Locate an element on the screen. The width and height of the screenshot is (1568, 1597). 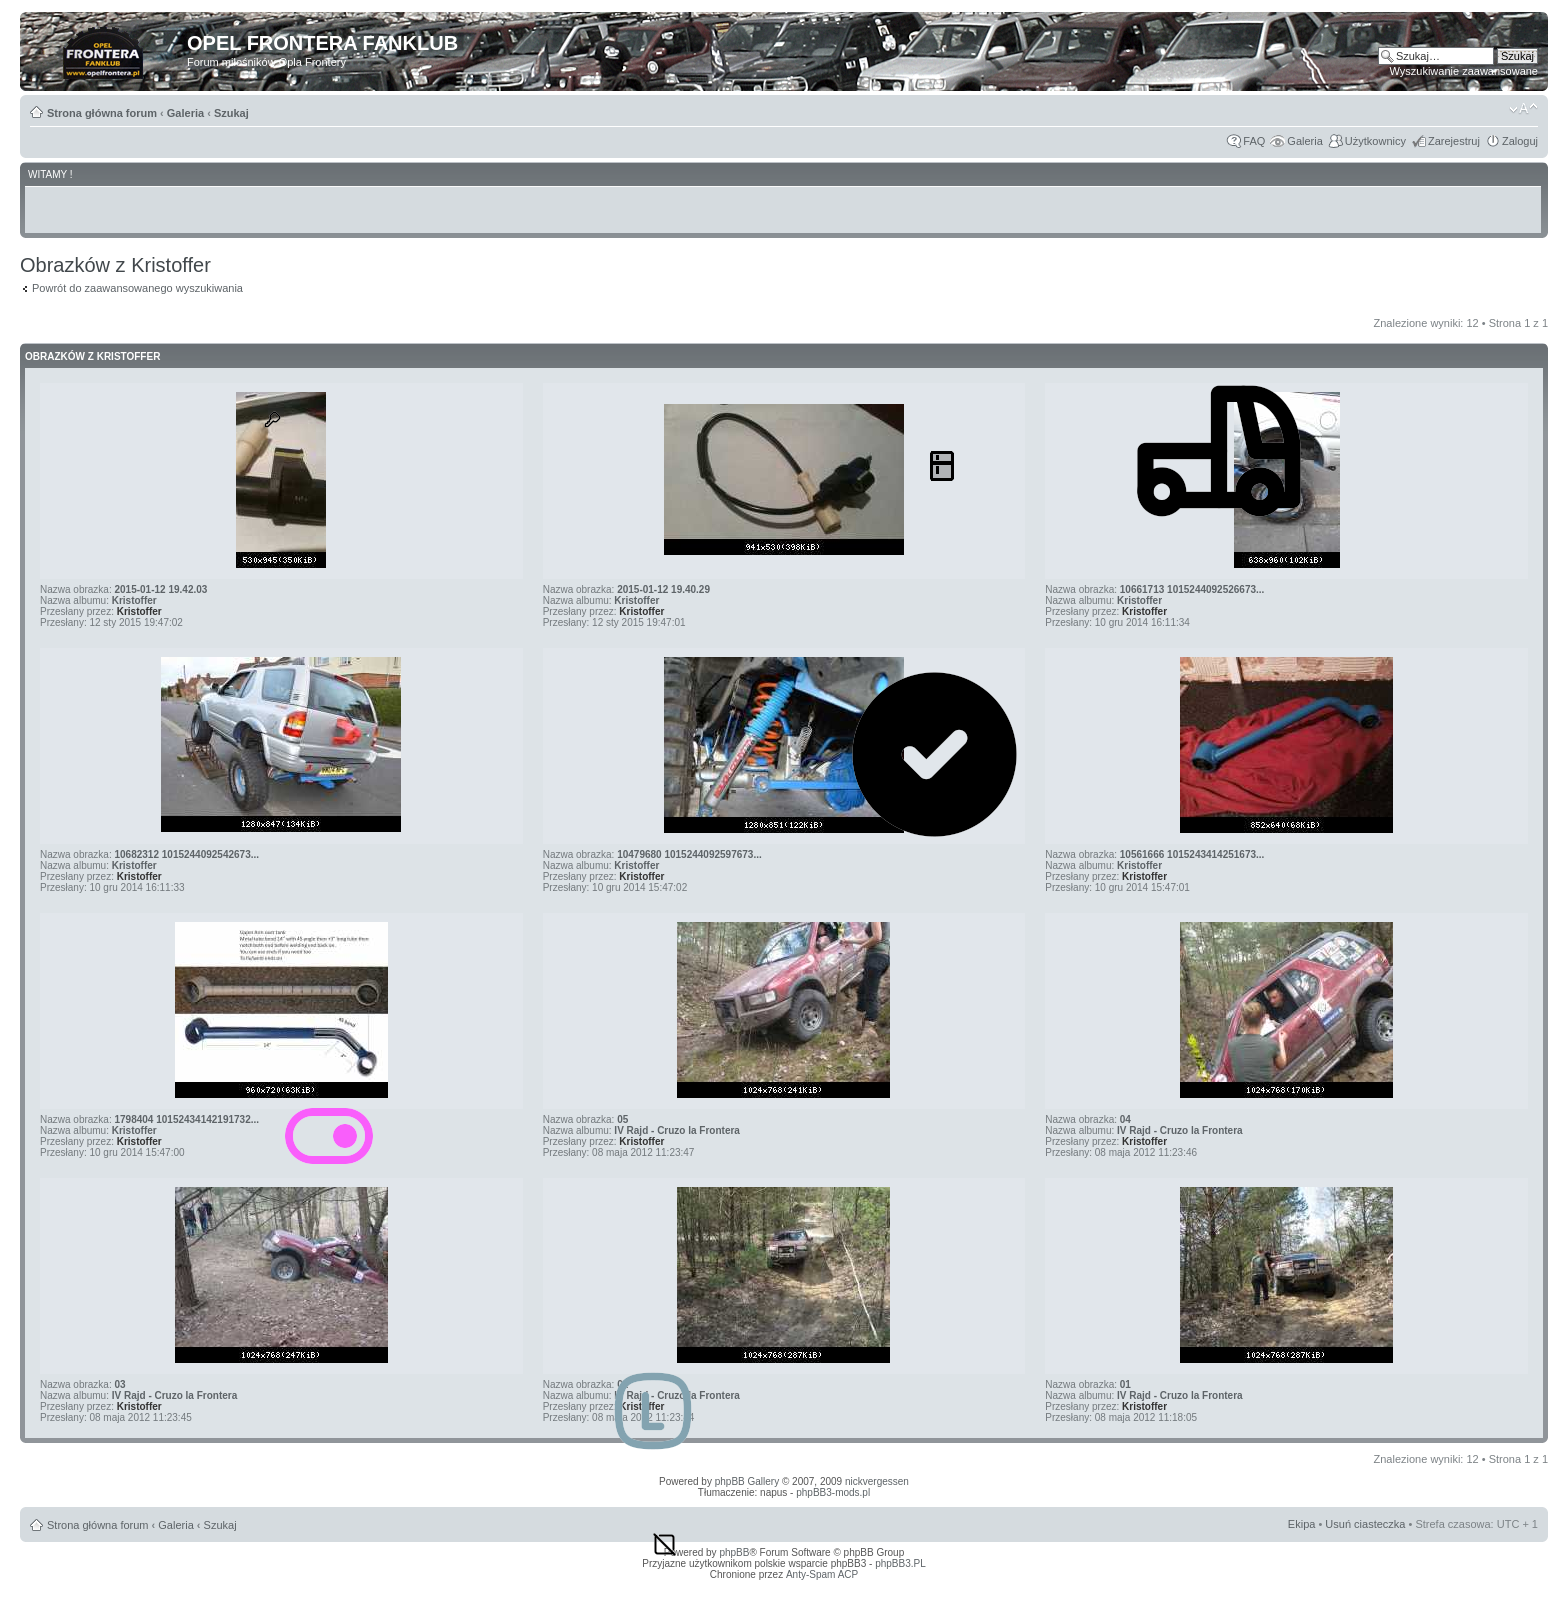
access kitchen appliances or settings is located at coordinates (942, 466).